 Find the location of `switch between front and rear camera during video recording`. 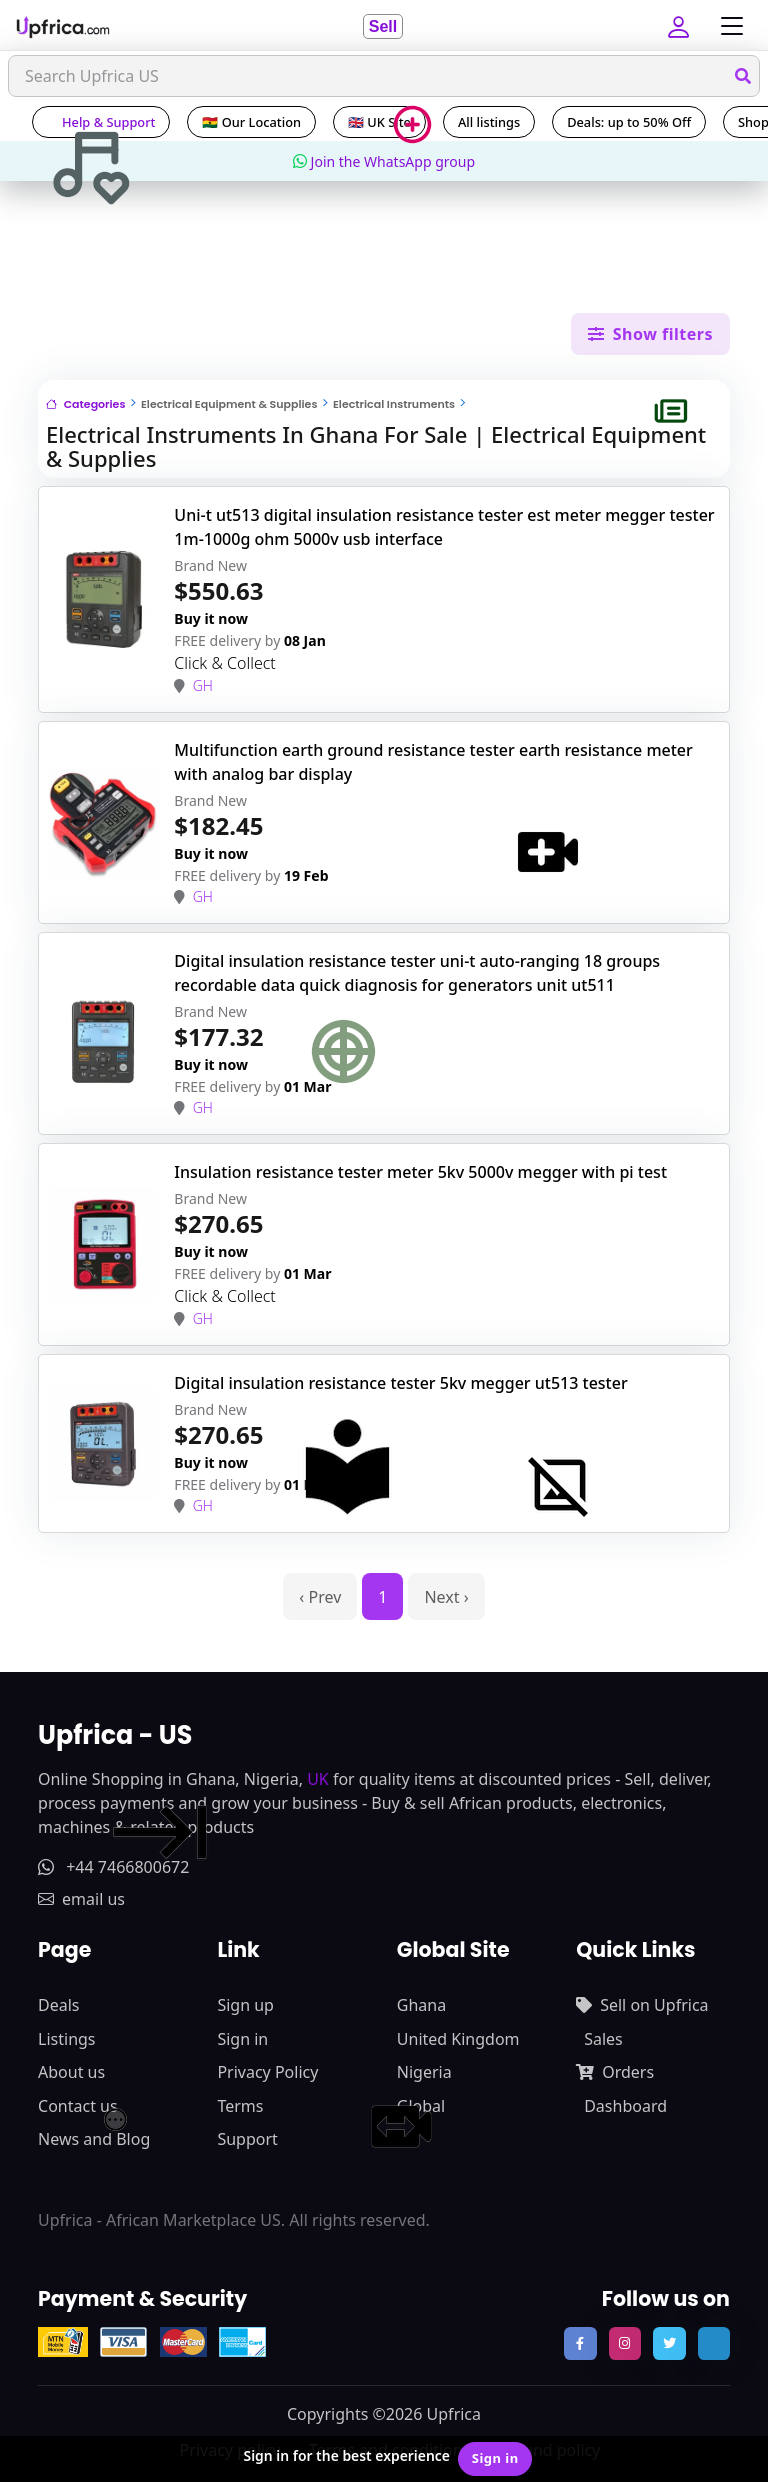

switch between front and rear camera during video recording is located at coordinates (401, 2126).